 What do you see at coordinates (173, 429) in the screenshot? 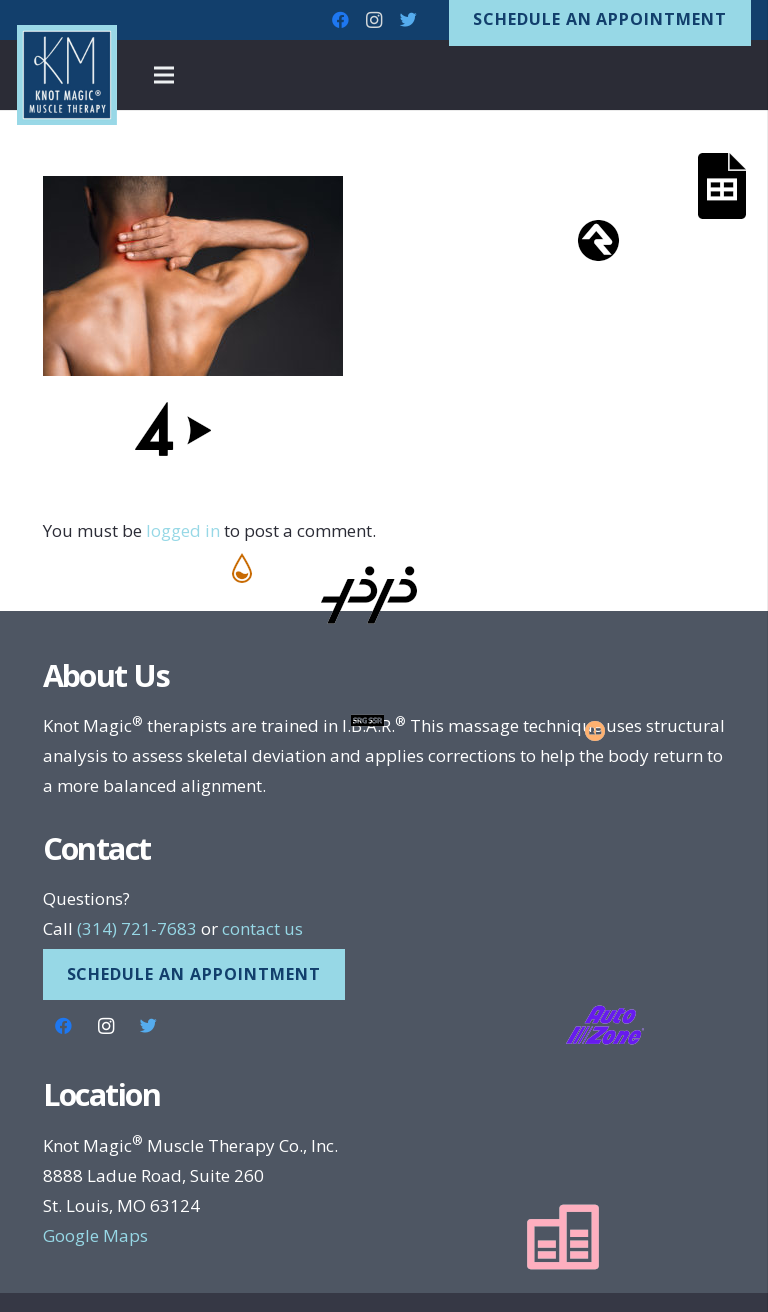
I see `open the tv4 play streaming app` at bounding box center [173, 429].